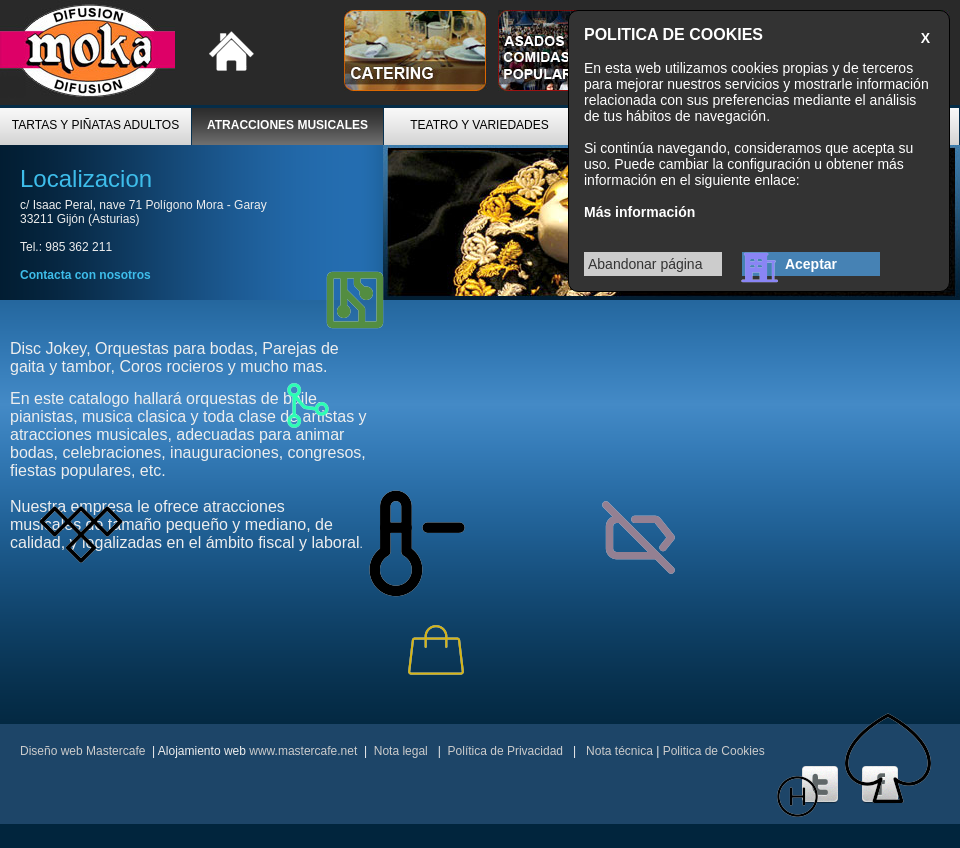  I want to click on view office or workplace location, so click(758, 267).